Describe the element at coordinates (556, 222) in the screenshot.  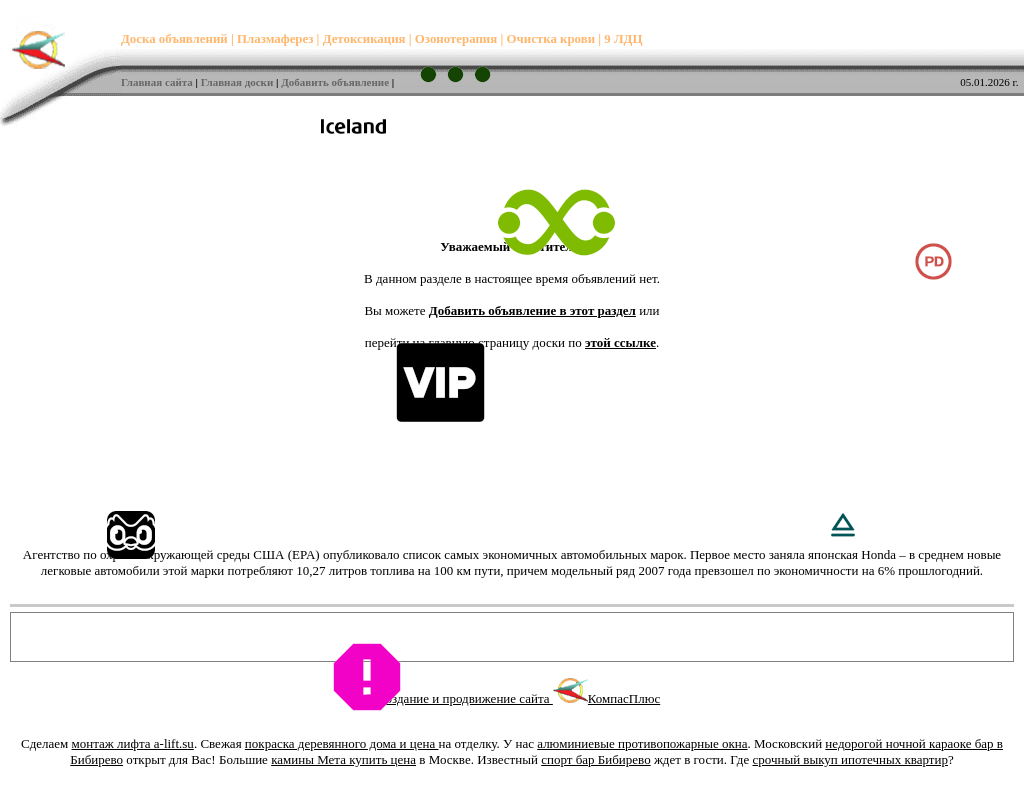
I see `immer library logo` at that location.